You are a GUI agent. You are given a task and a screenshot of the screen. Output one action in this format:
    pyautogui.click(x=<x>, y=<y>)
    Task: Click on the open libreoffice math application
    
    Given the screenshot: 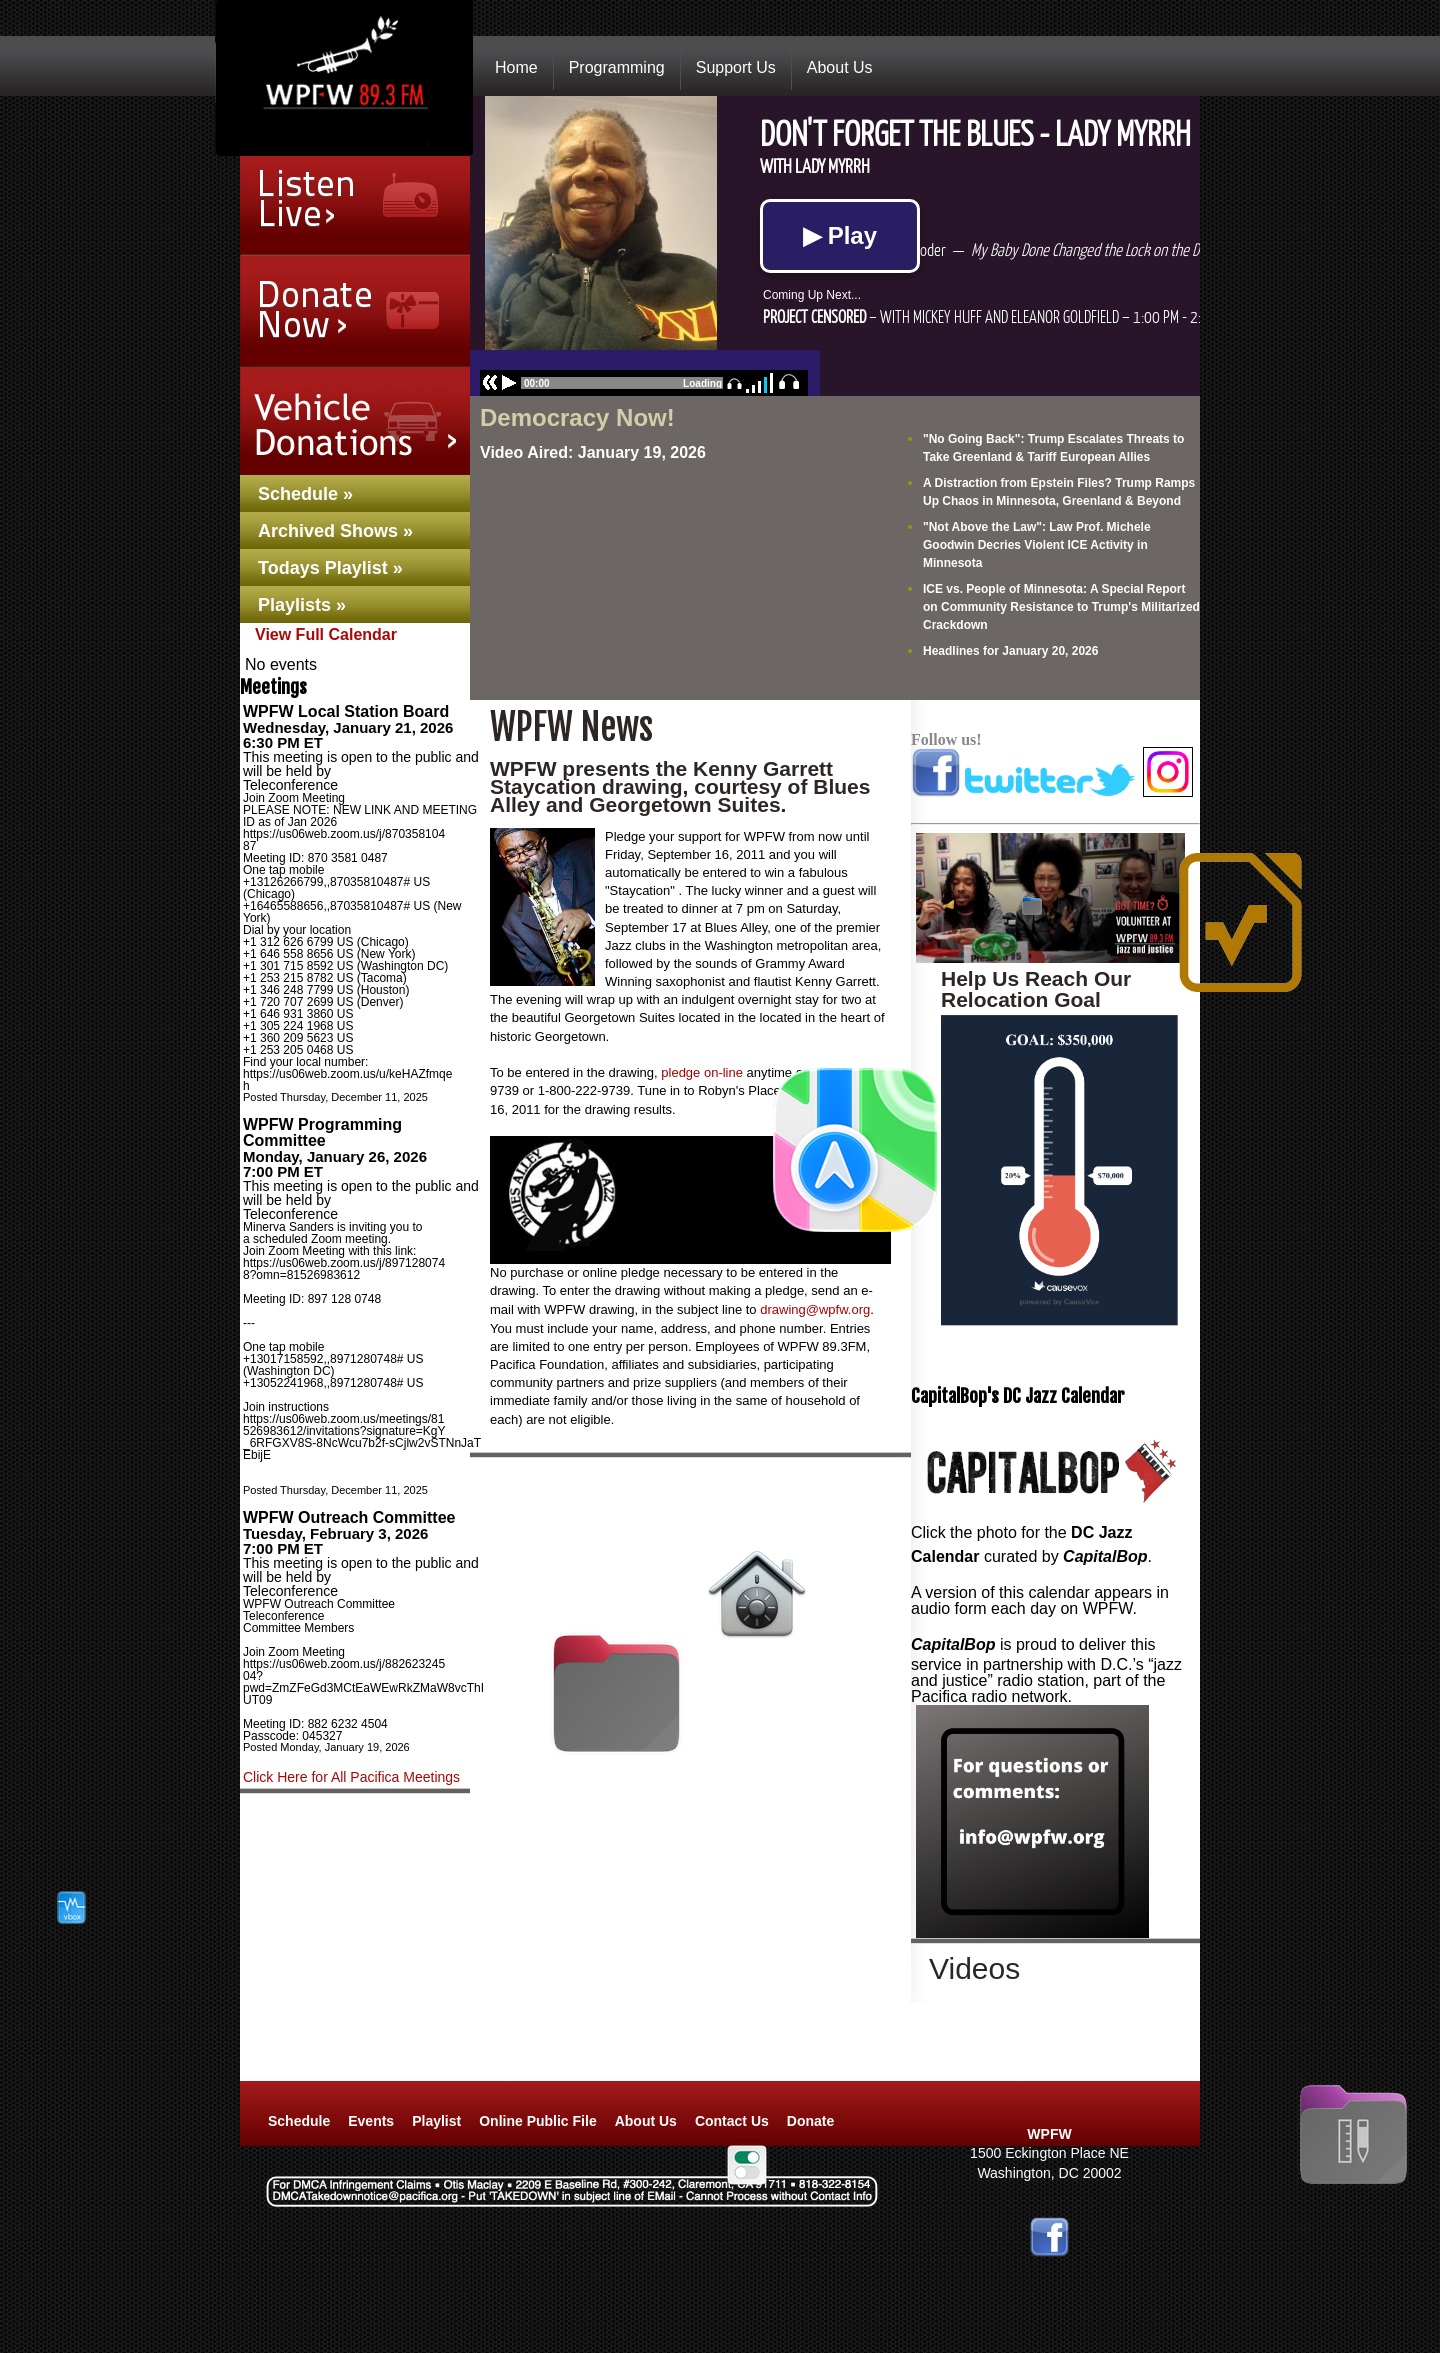 What is the action you would take?
    pyautogui.click(x=1240, y=922)
    